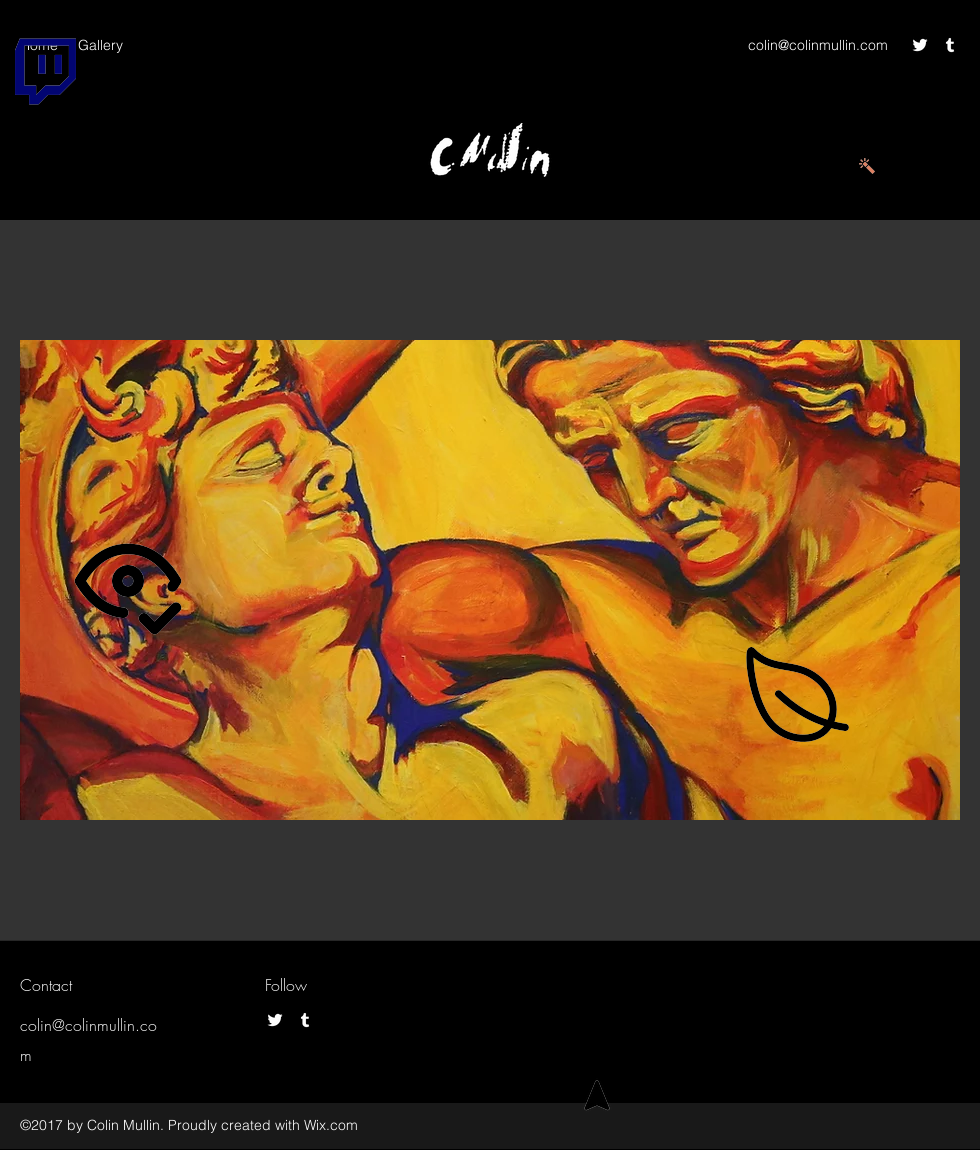 The height and width of the screenshot is (1150, 980). What do you see at coordinates (45, 71) in the screenshot?
I see `open Twitch app` at bounding box center [45, 71].